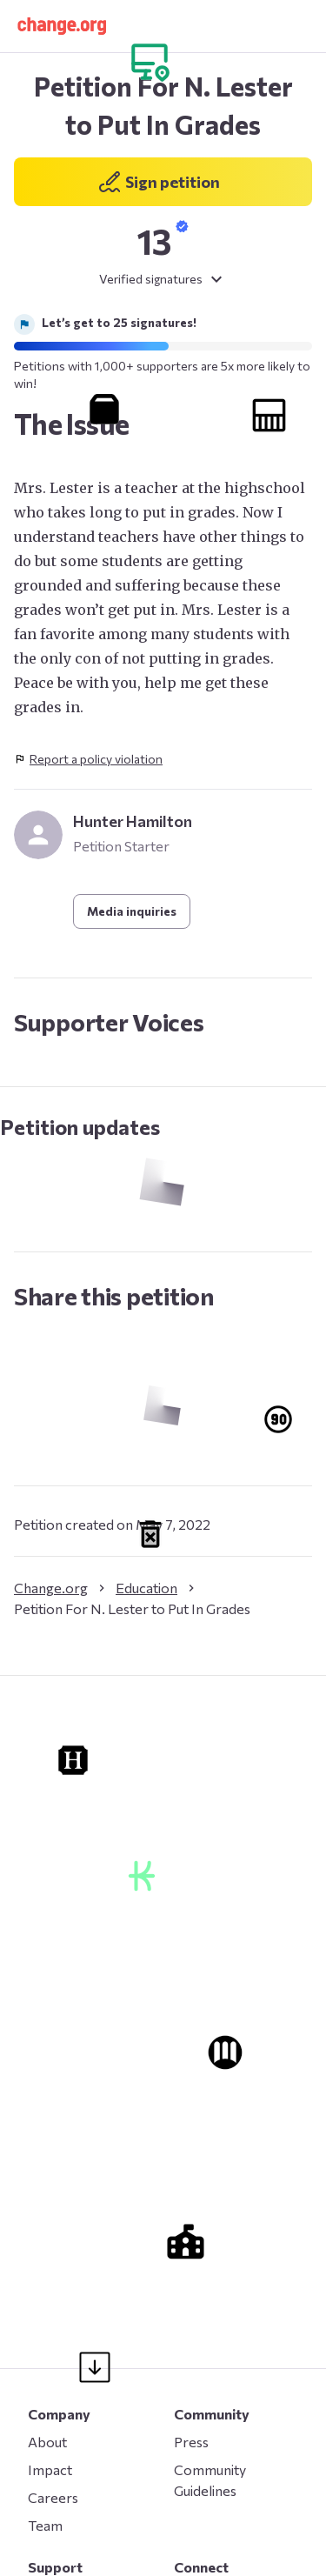 The height and width of the screenshot is (2576, 326). What do you see at coordinates (278, 1419) in the screenshot?
I see `set timer or duration for 90 seconds` at bounding box center [278, 1419].